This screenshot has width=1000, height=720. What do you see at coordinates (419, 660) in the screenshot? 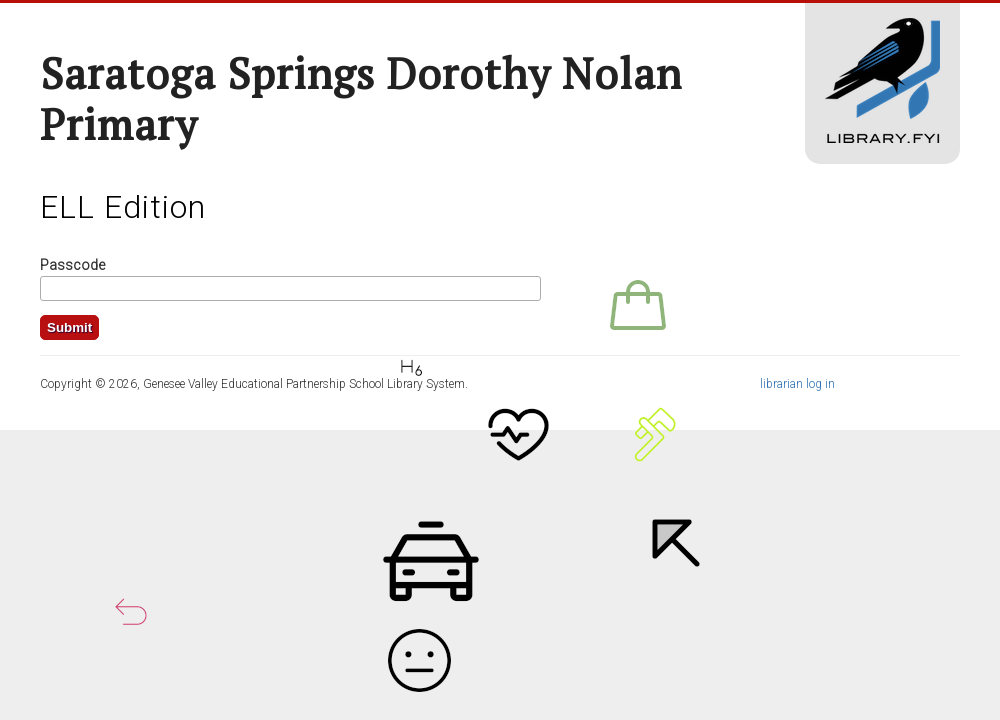
I see `rate experience as neutral or average` at bounding box center [419, 660].